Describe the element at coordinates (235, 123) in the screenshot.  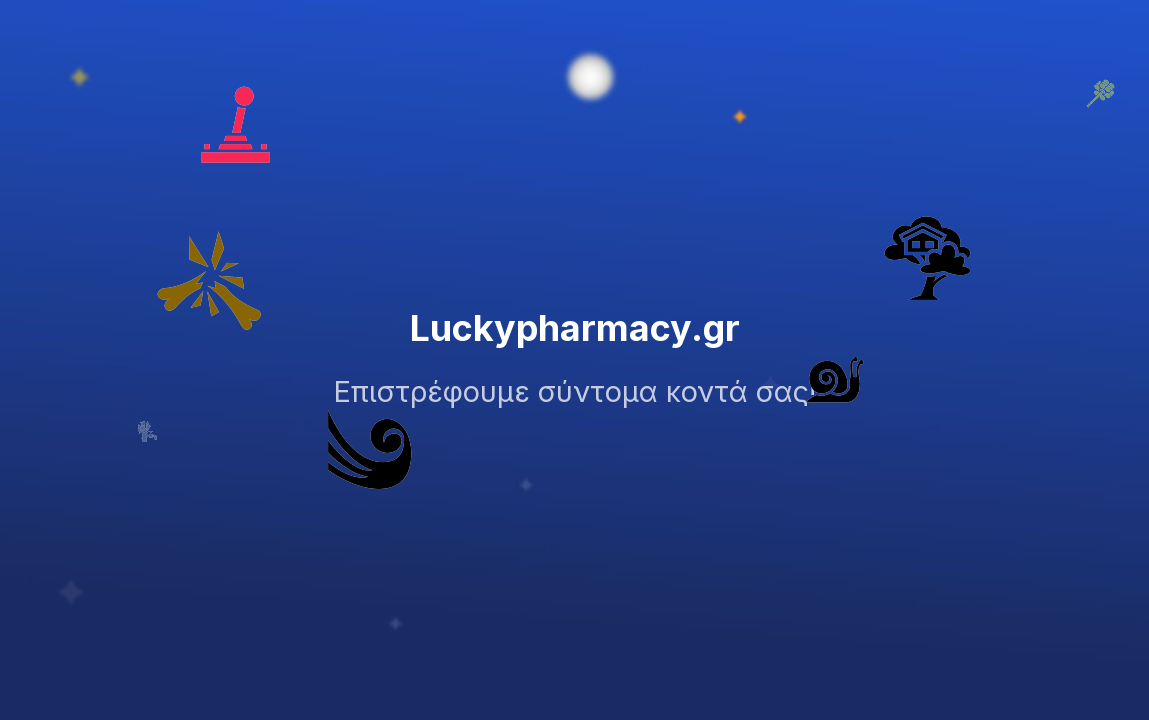
I see `access game controls or gaming mode` at that location.